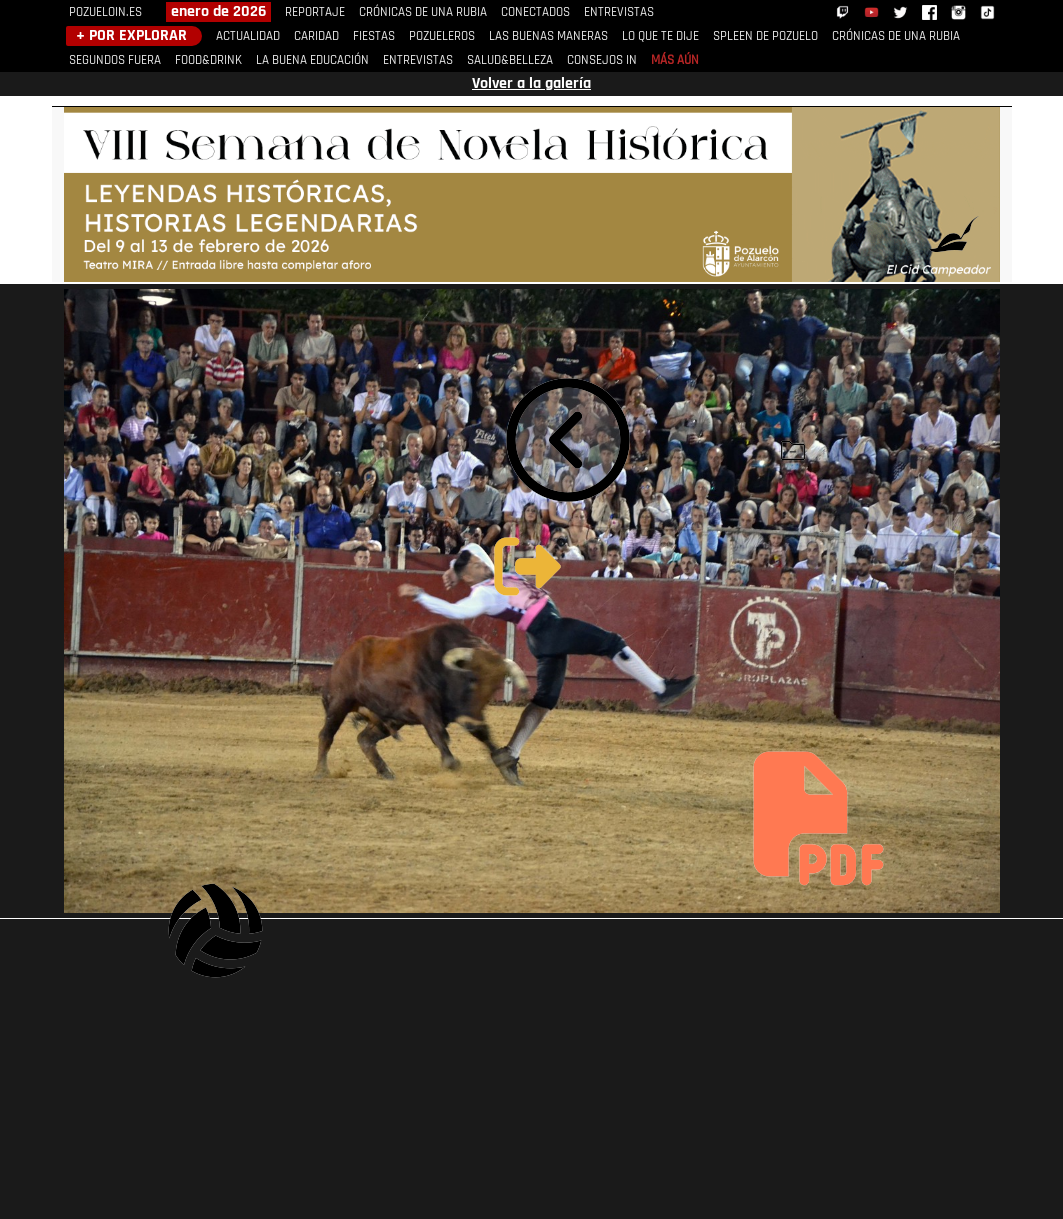 The image size is (1063, 1219). Describe the element at coordinates (816, 814) in the screenshot. I see `view or open a PDF document` at that location.